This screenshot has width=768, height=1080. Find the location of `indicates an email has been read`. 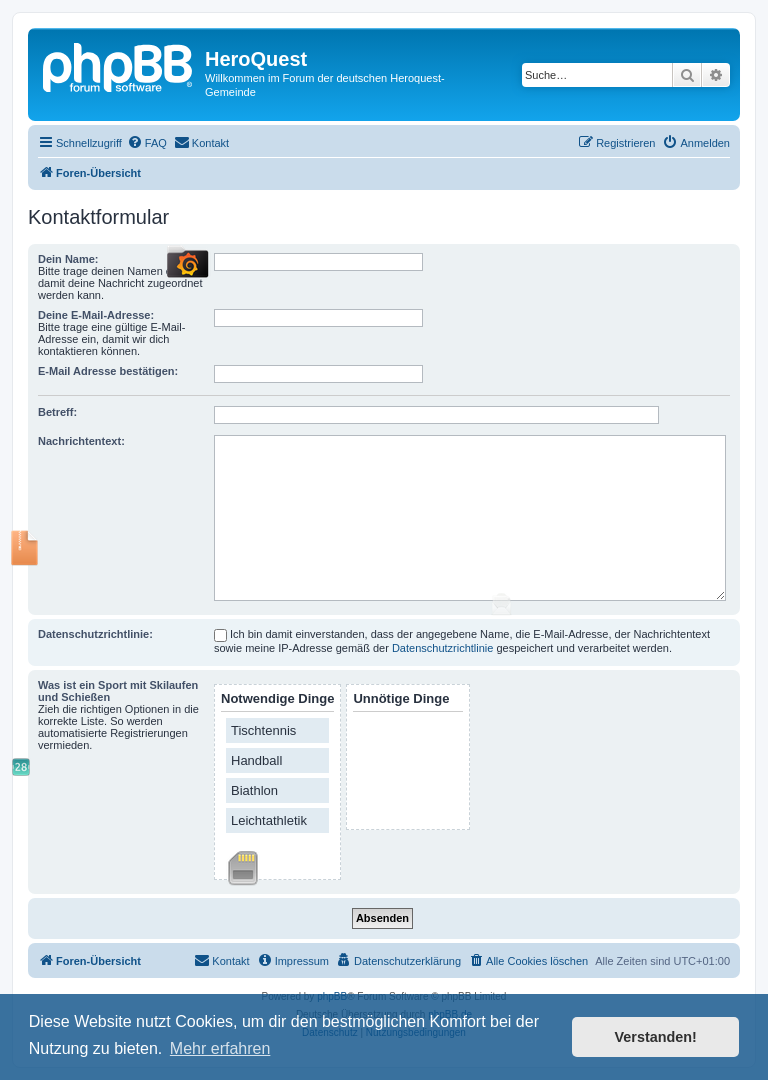

indicates an email has been read is located at coordinates (501, 604).